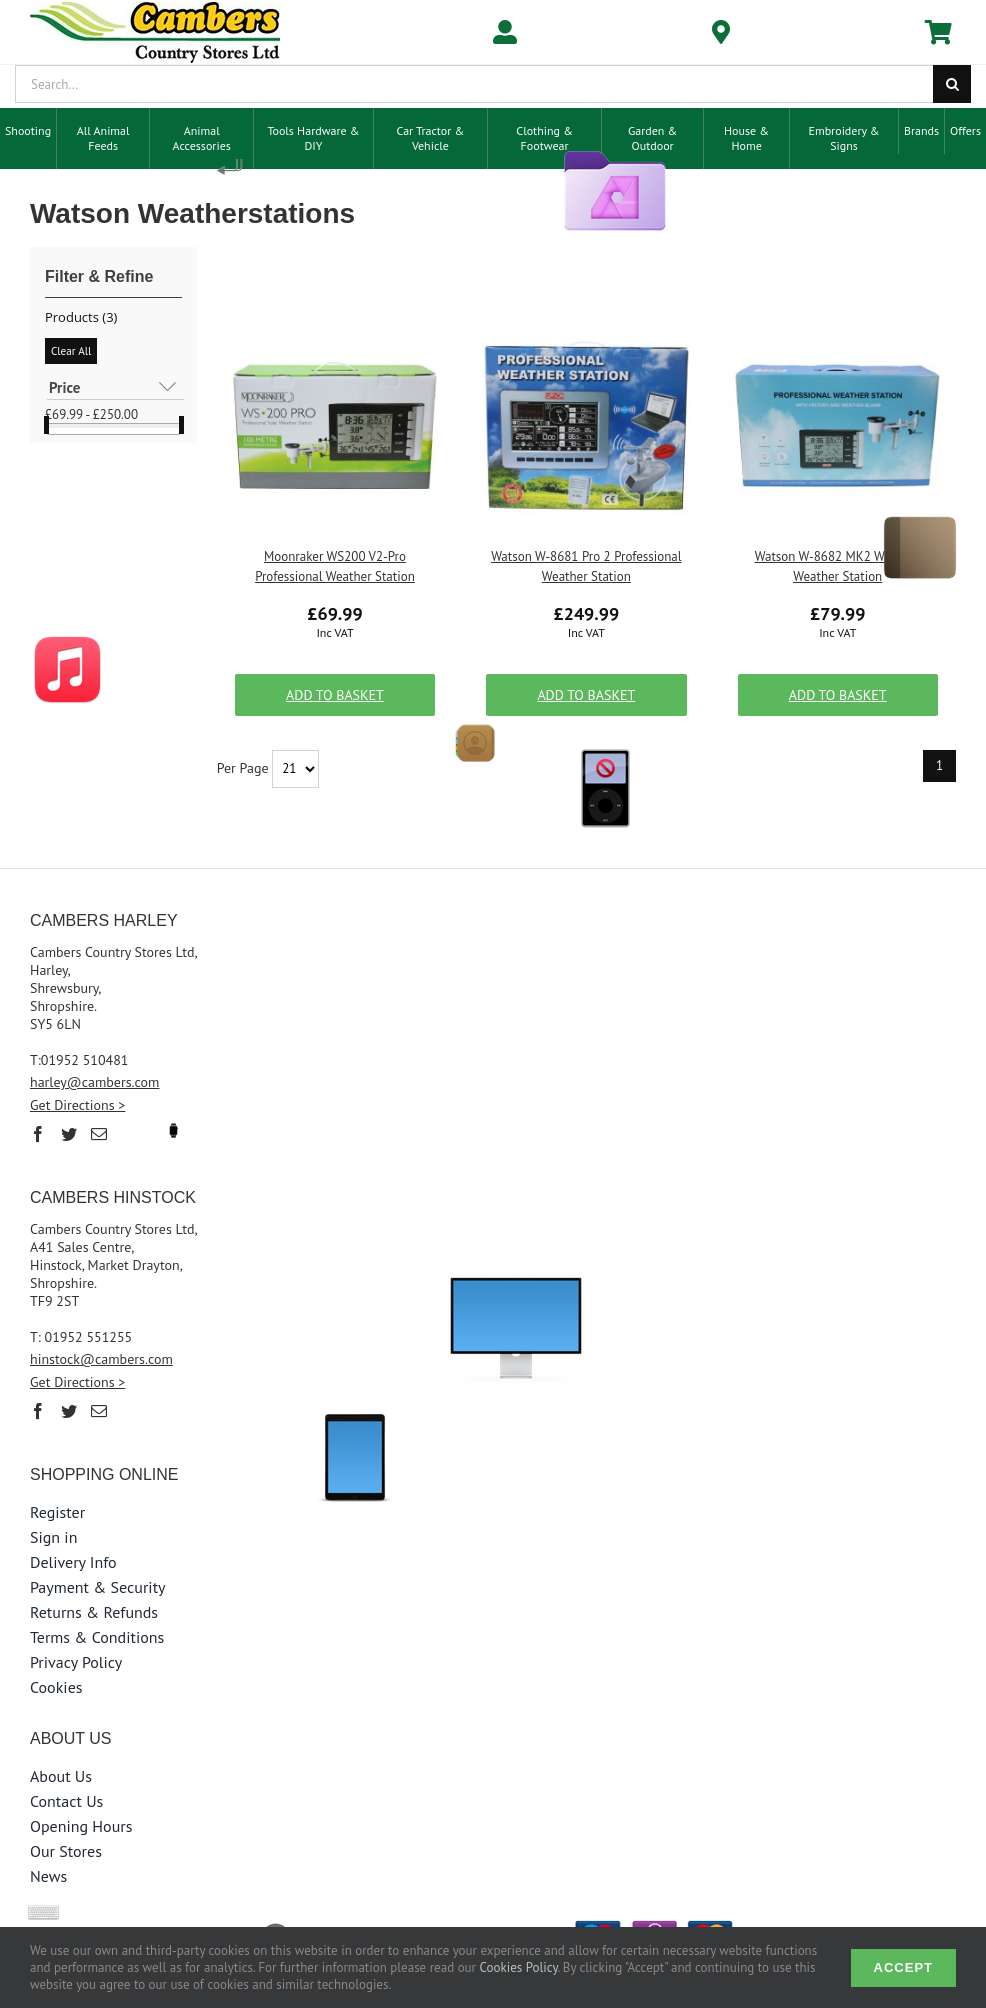  What do you see at coordinates (355, 1458) in the screenshot?
I see `manage connected iPad device` at bounding box center [355, 1458].